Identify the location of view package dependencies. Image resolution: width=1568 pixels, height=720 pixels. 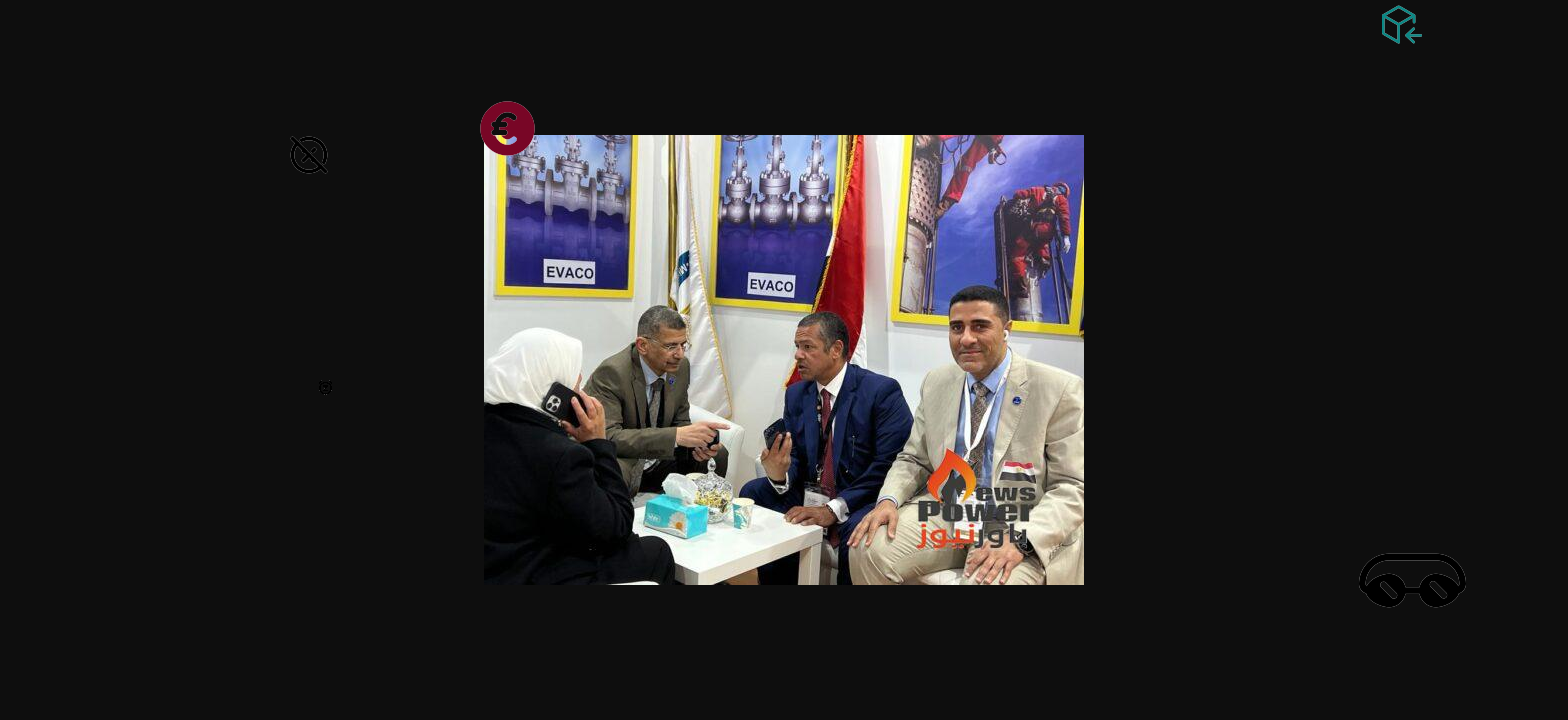
(1402, 25).